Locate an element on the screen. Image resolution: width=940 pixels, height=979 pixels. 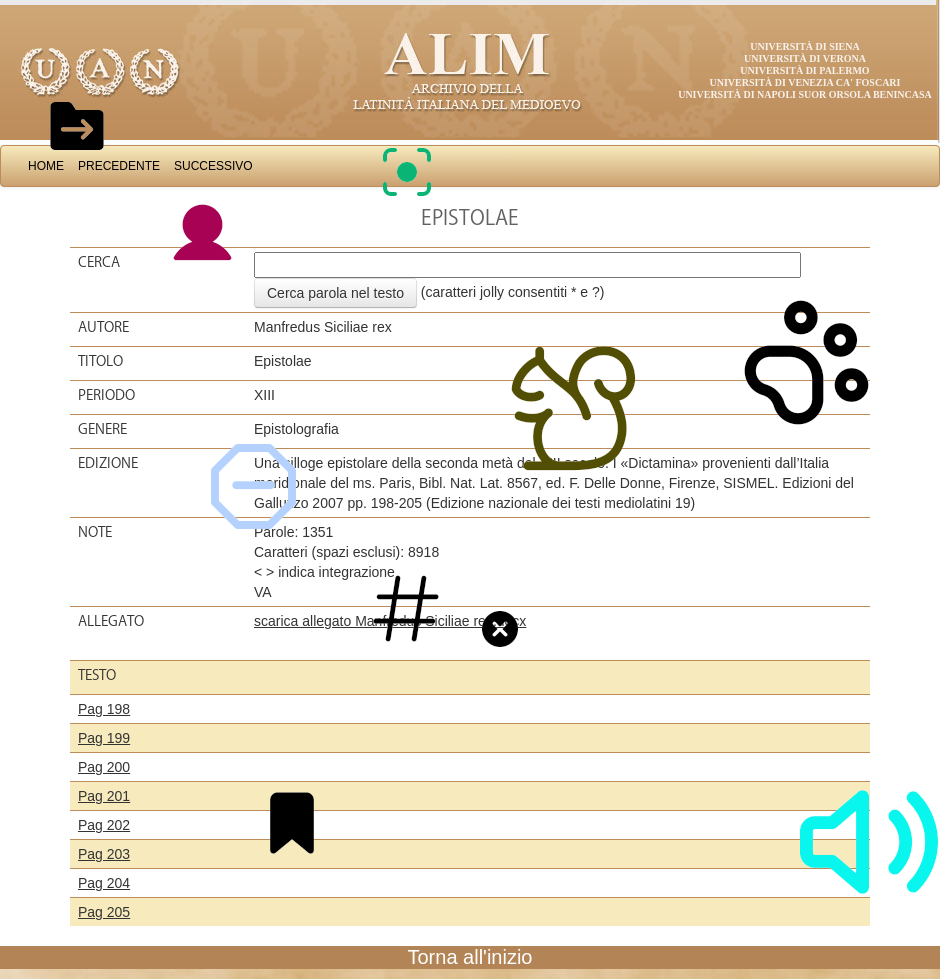
activate camera focus or targeting mode is located at coordinates (407, 172).